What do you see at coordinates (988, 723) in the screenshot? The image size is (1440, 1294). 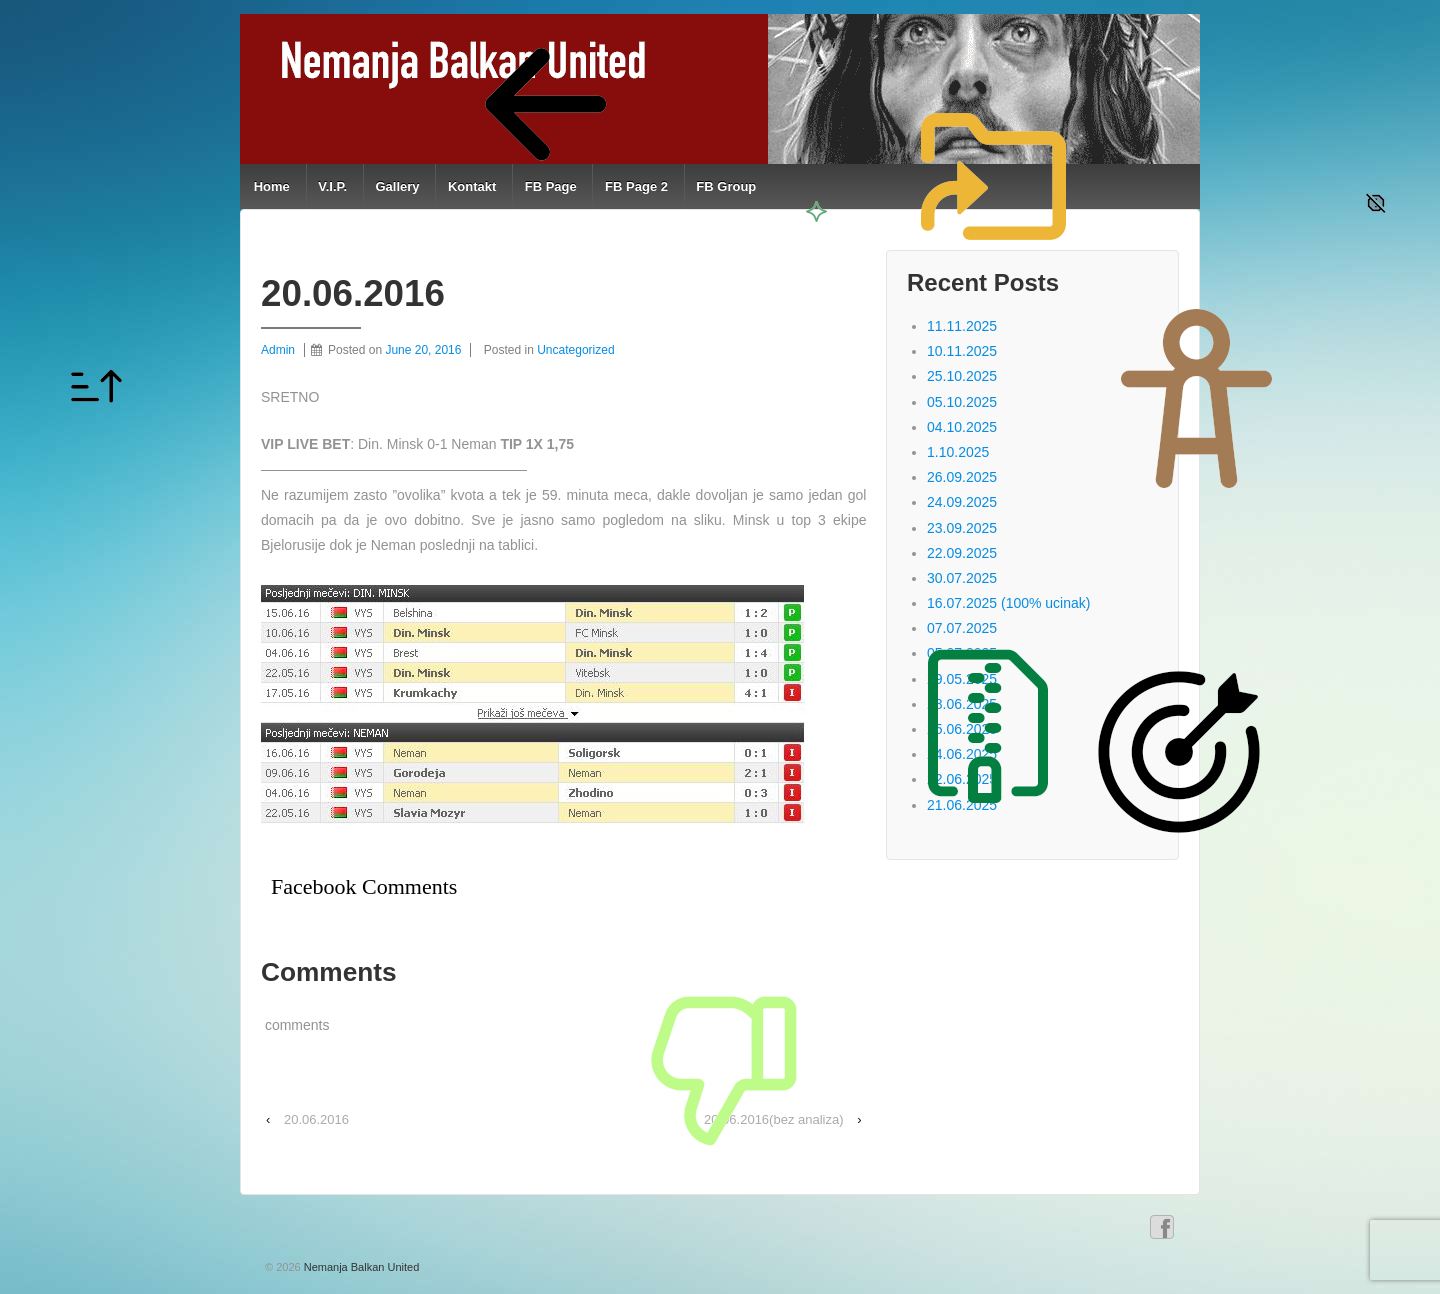 I see `view or open a compressed zip file` at bounding box center [988, 723].